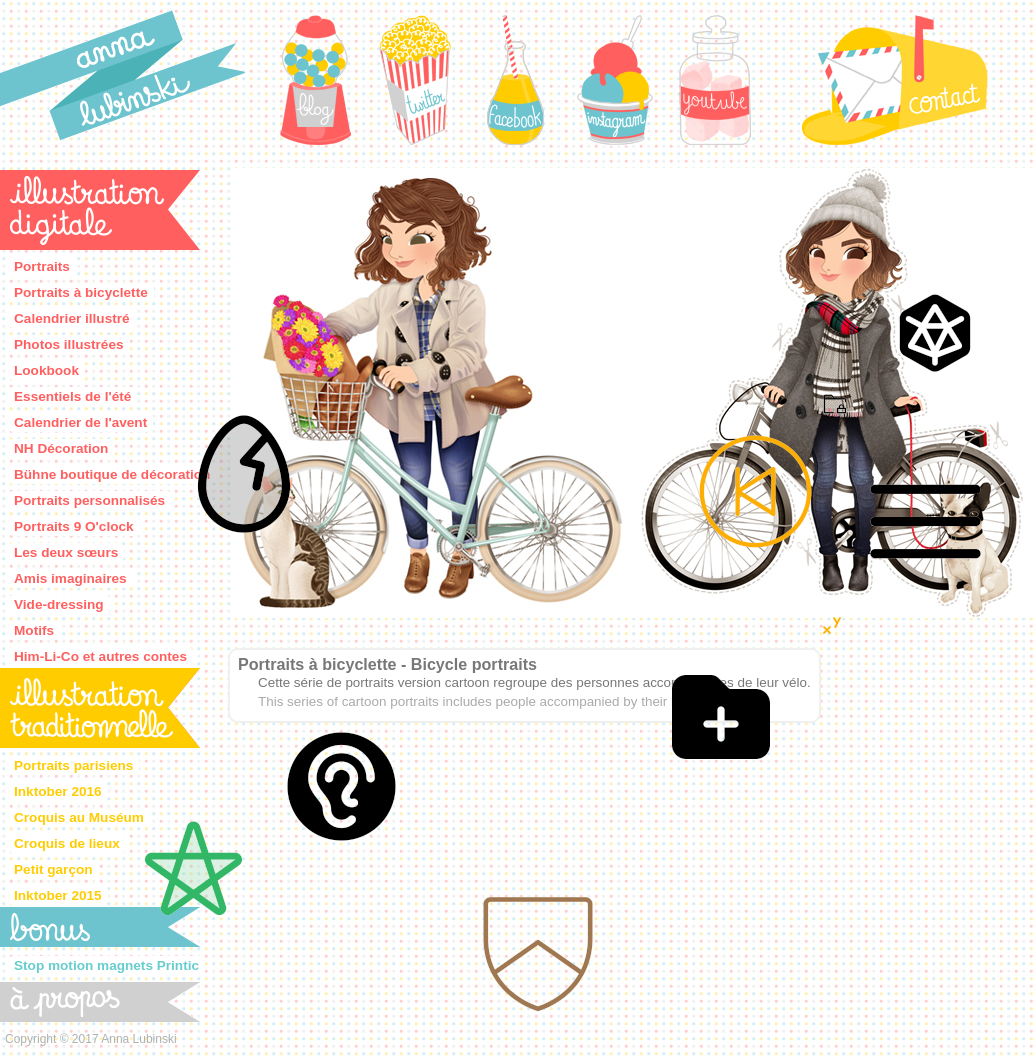 The image size is (1033, 1057). I want to click on indicates a cracked or broken item, so click(244, 474).